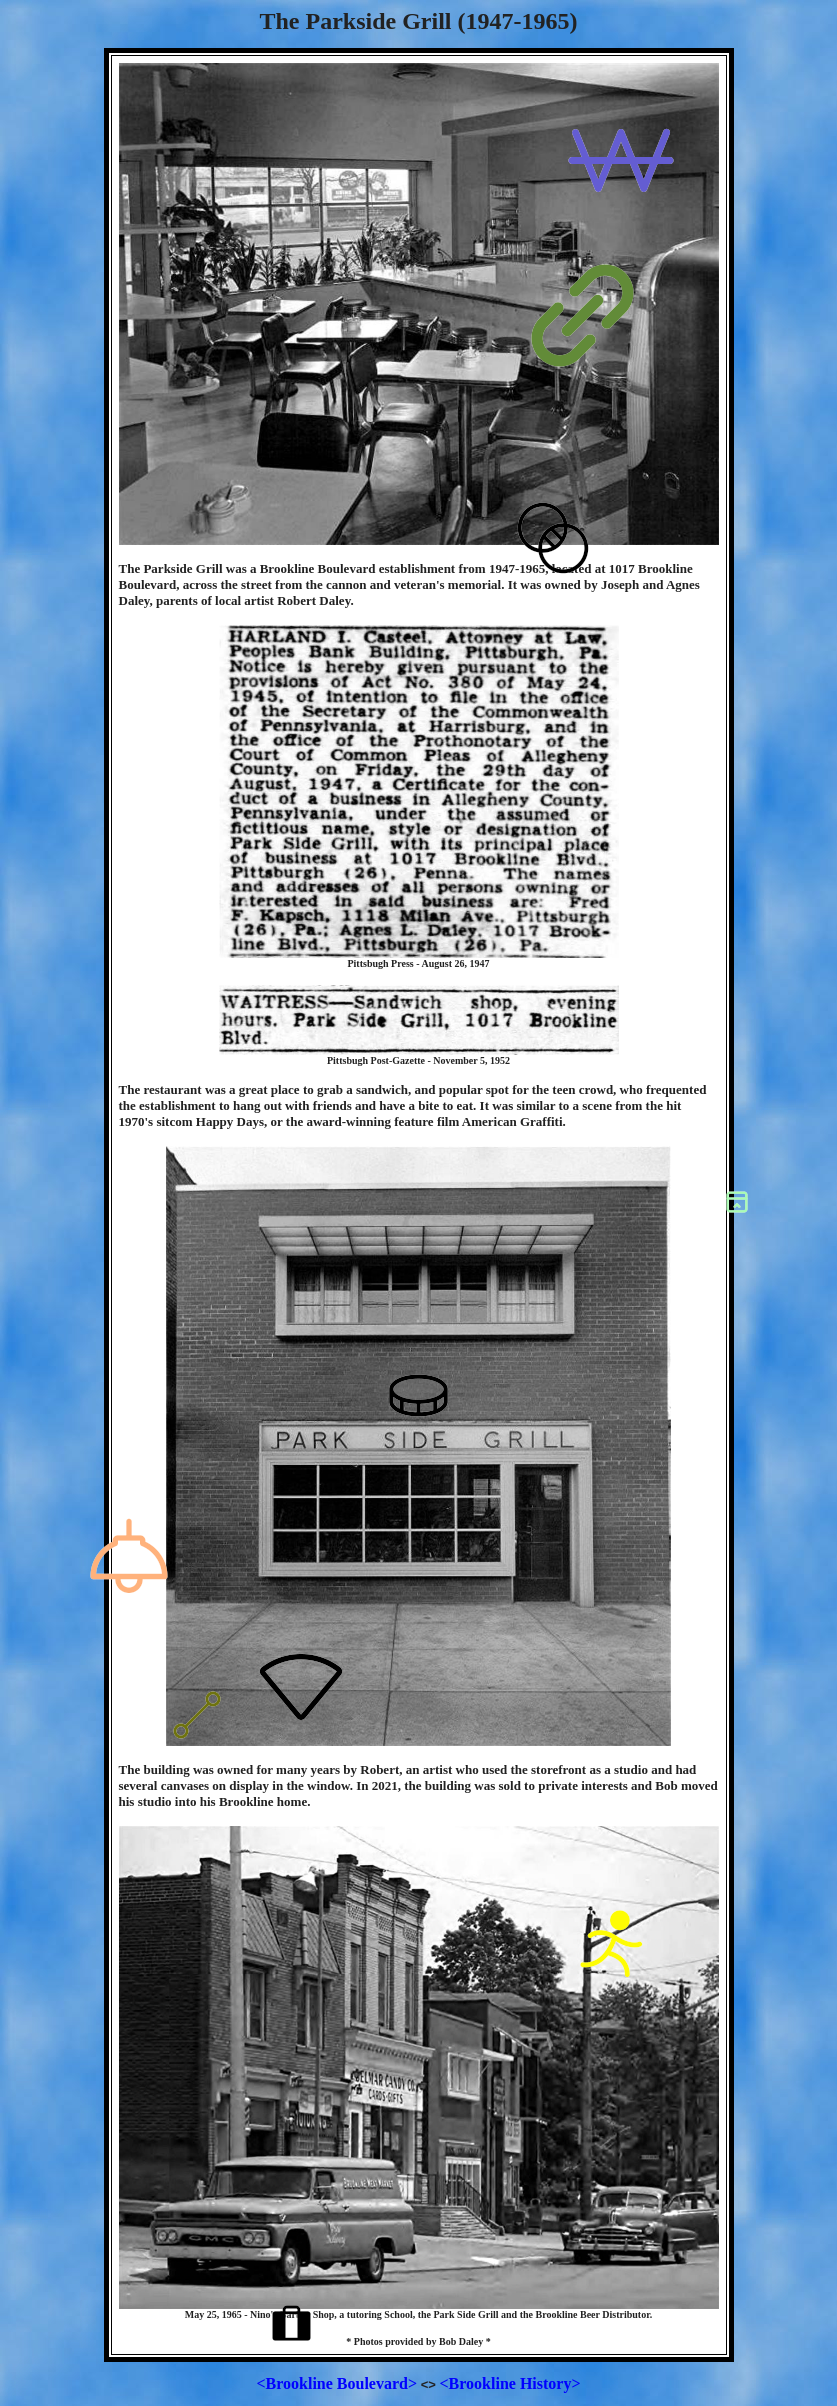 The image size is (837, 2406). I want to click on access travel or trip planning features, so click(291, 2324).